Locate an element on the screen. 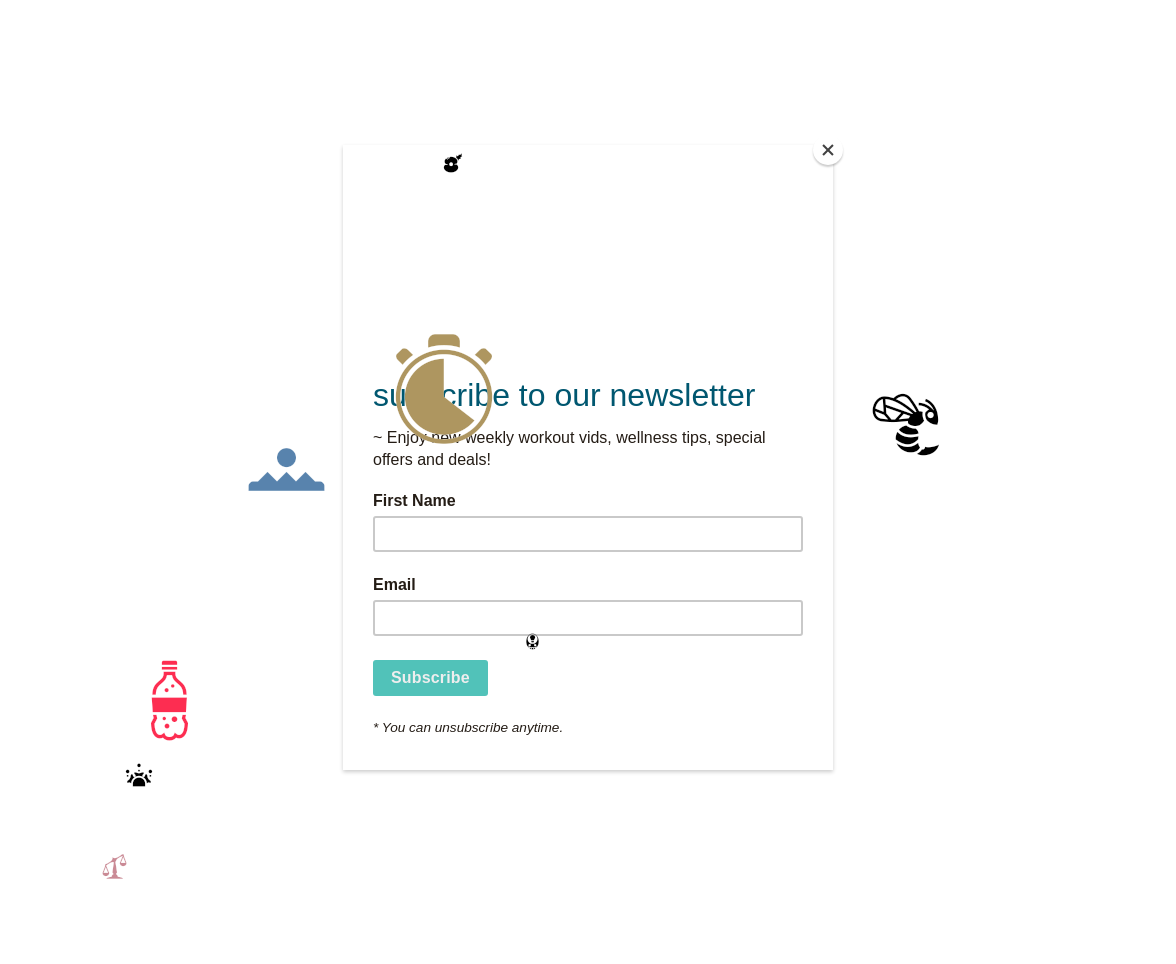 The image size is (1176, 964). submit a new idea or suggestion is located at coordinates (532, 641).